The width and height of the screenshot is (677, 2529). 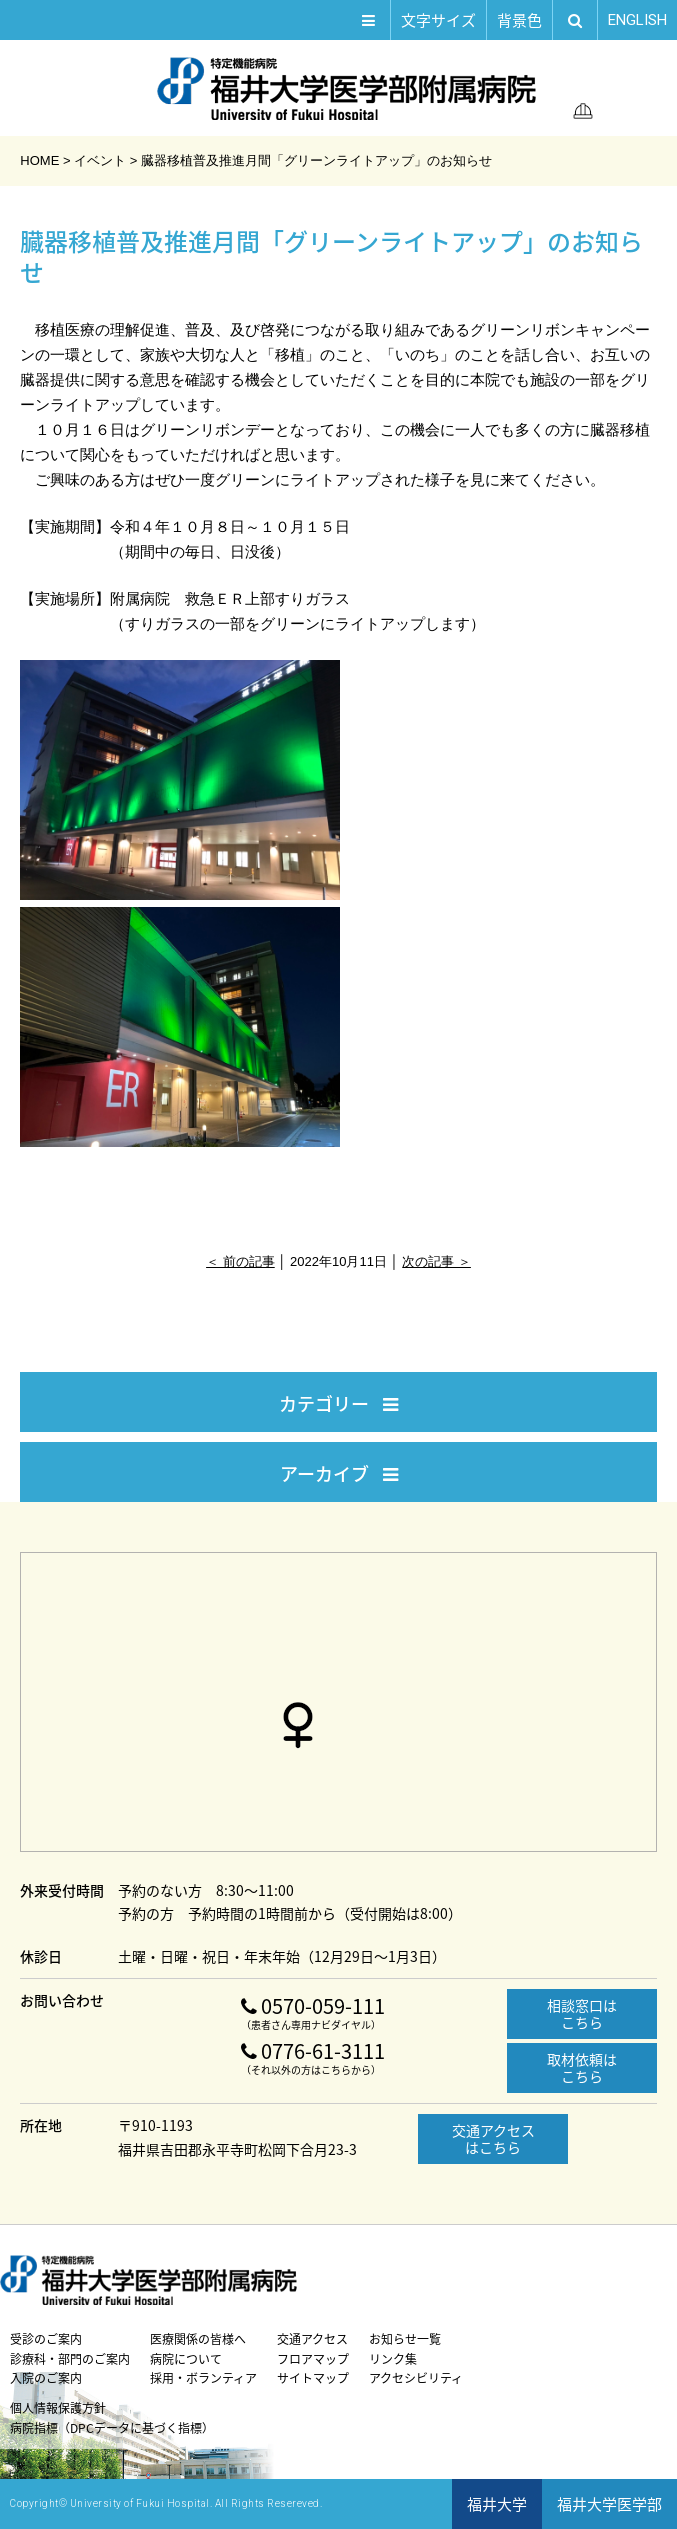 I want to click on access construction or work site settings, so click(x=583, y=112).